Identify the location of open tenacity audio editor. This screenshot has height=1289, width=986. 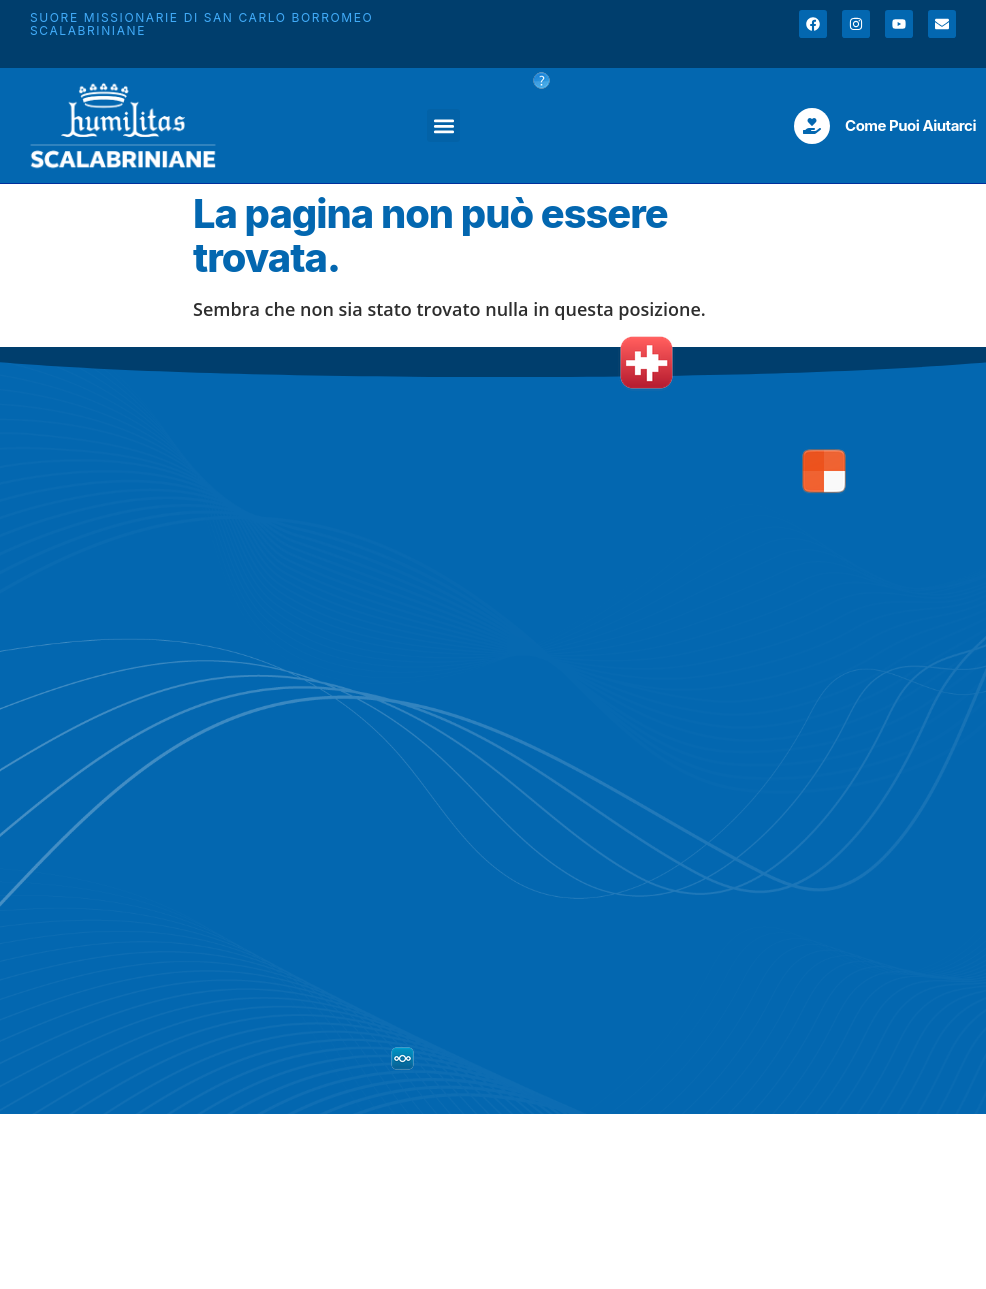
(646, 362).